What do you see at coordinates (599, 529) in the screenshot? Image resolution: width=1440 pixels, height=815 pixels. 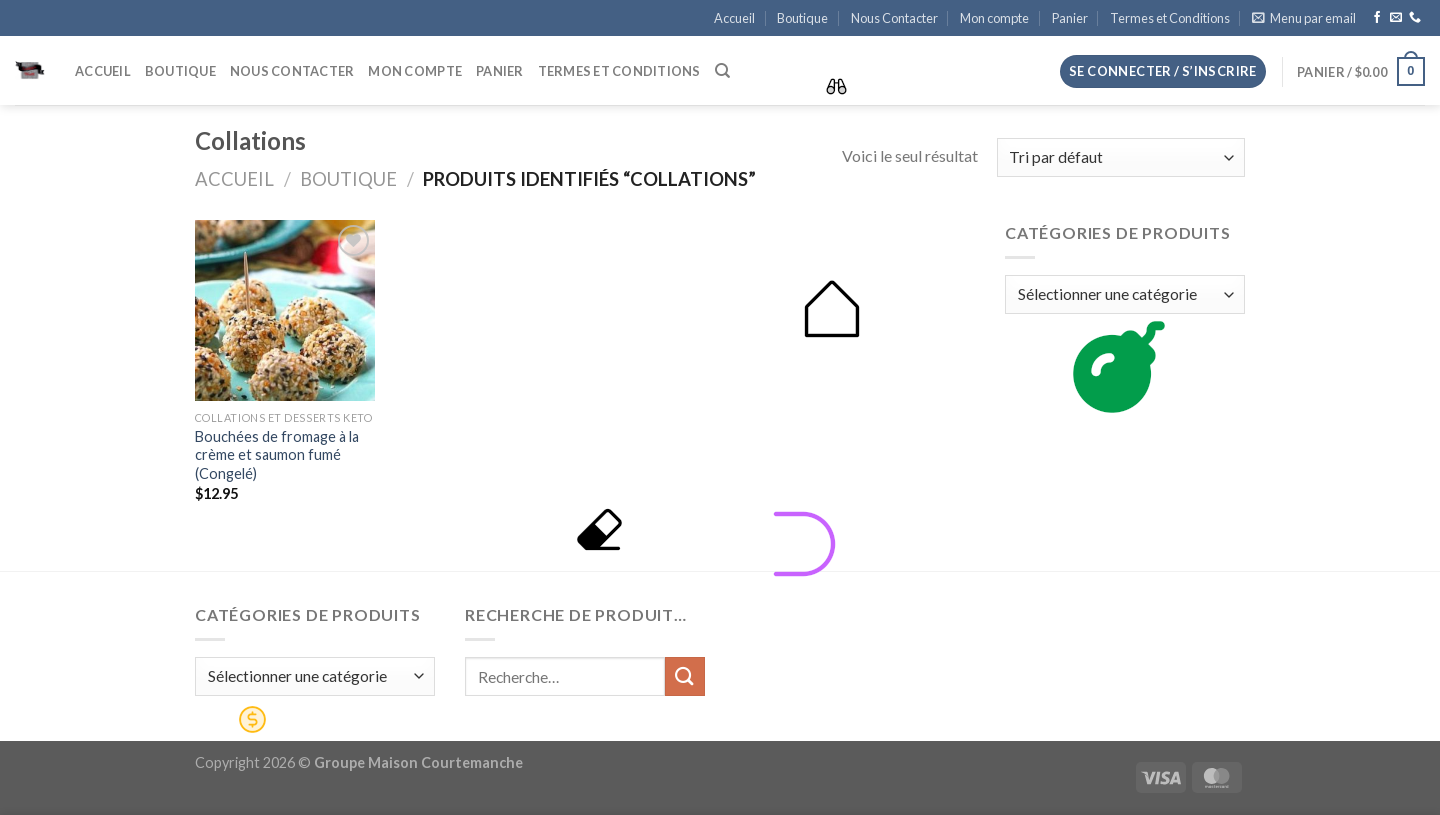 I see `erase or clear content` at bounding box center [599, 529].